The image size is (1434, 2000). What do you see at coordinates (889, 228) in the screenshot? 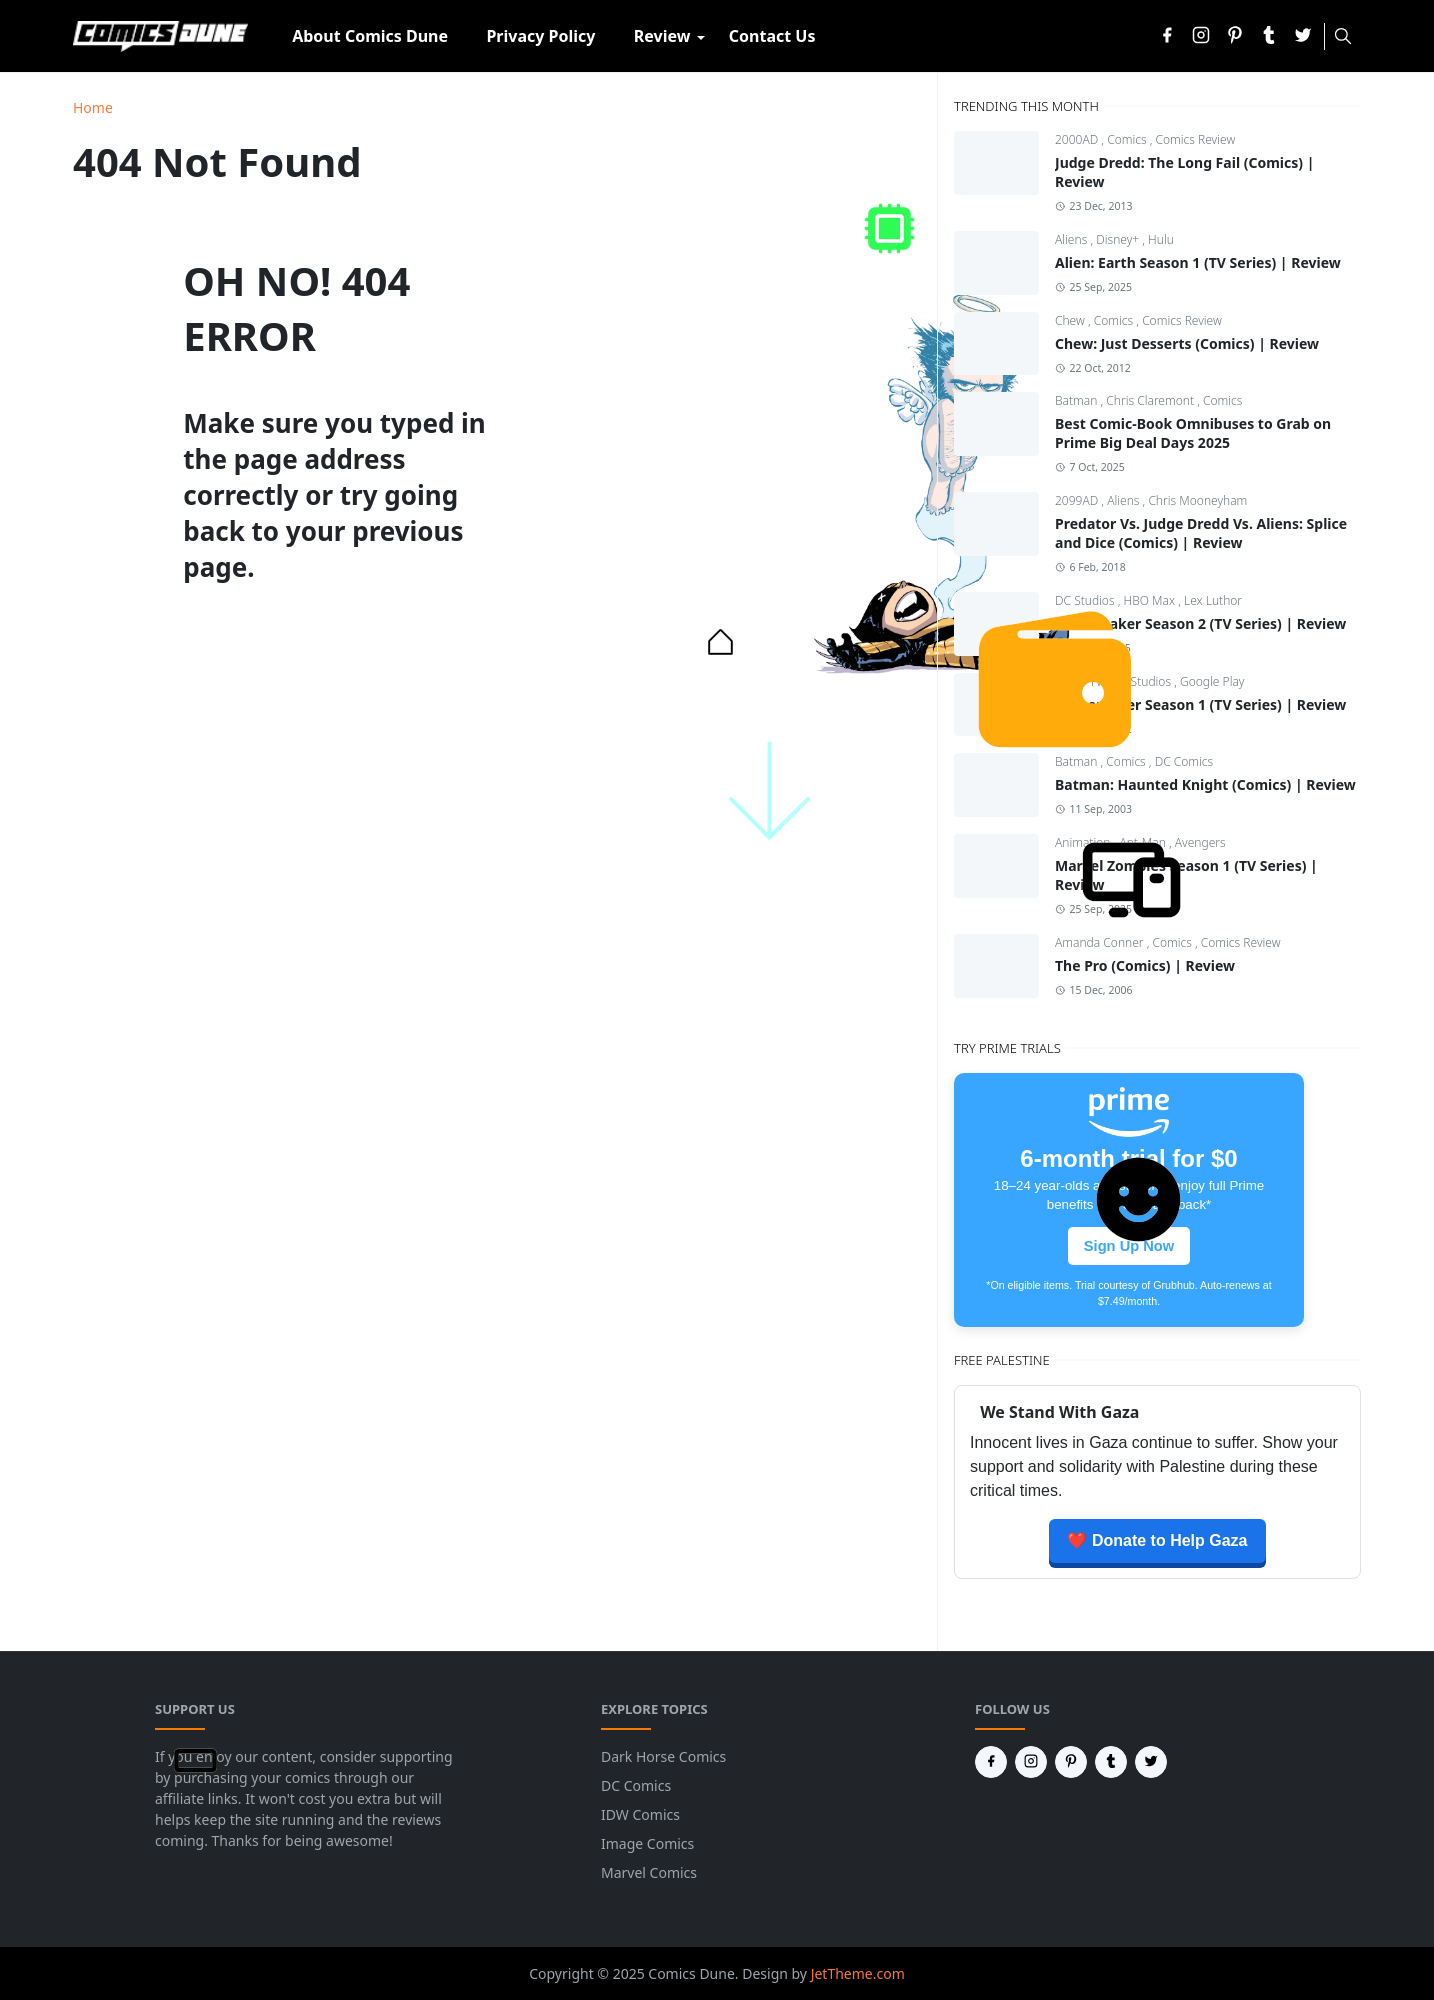
I see `view hardware or processor information` at bounding box center [889, 228].